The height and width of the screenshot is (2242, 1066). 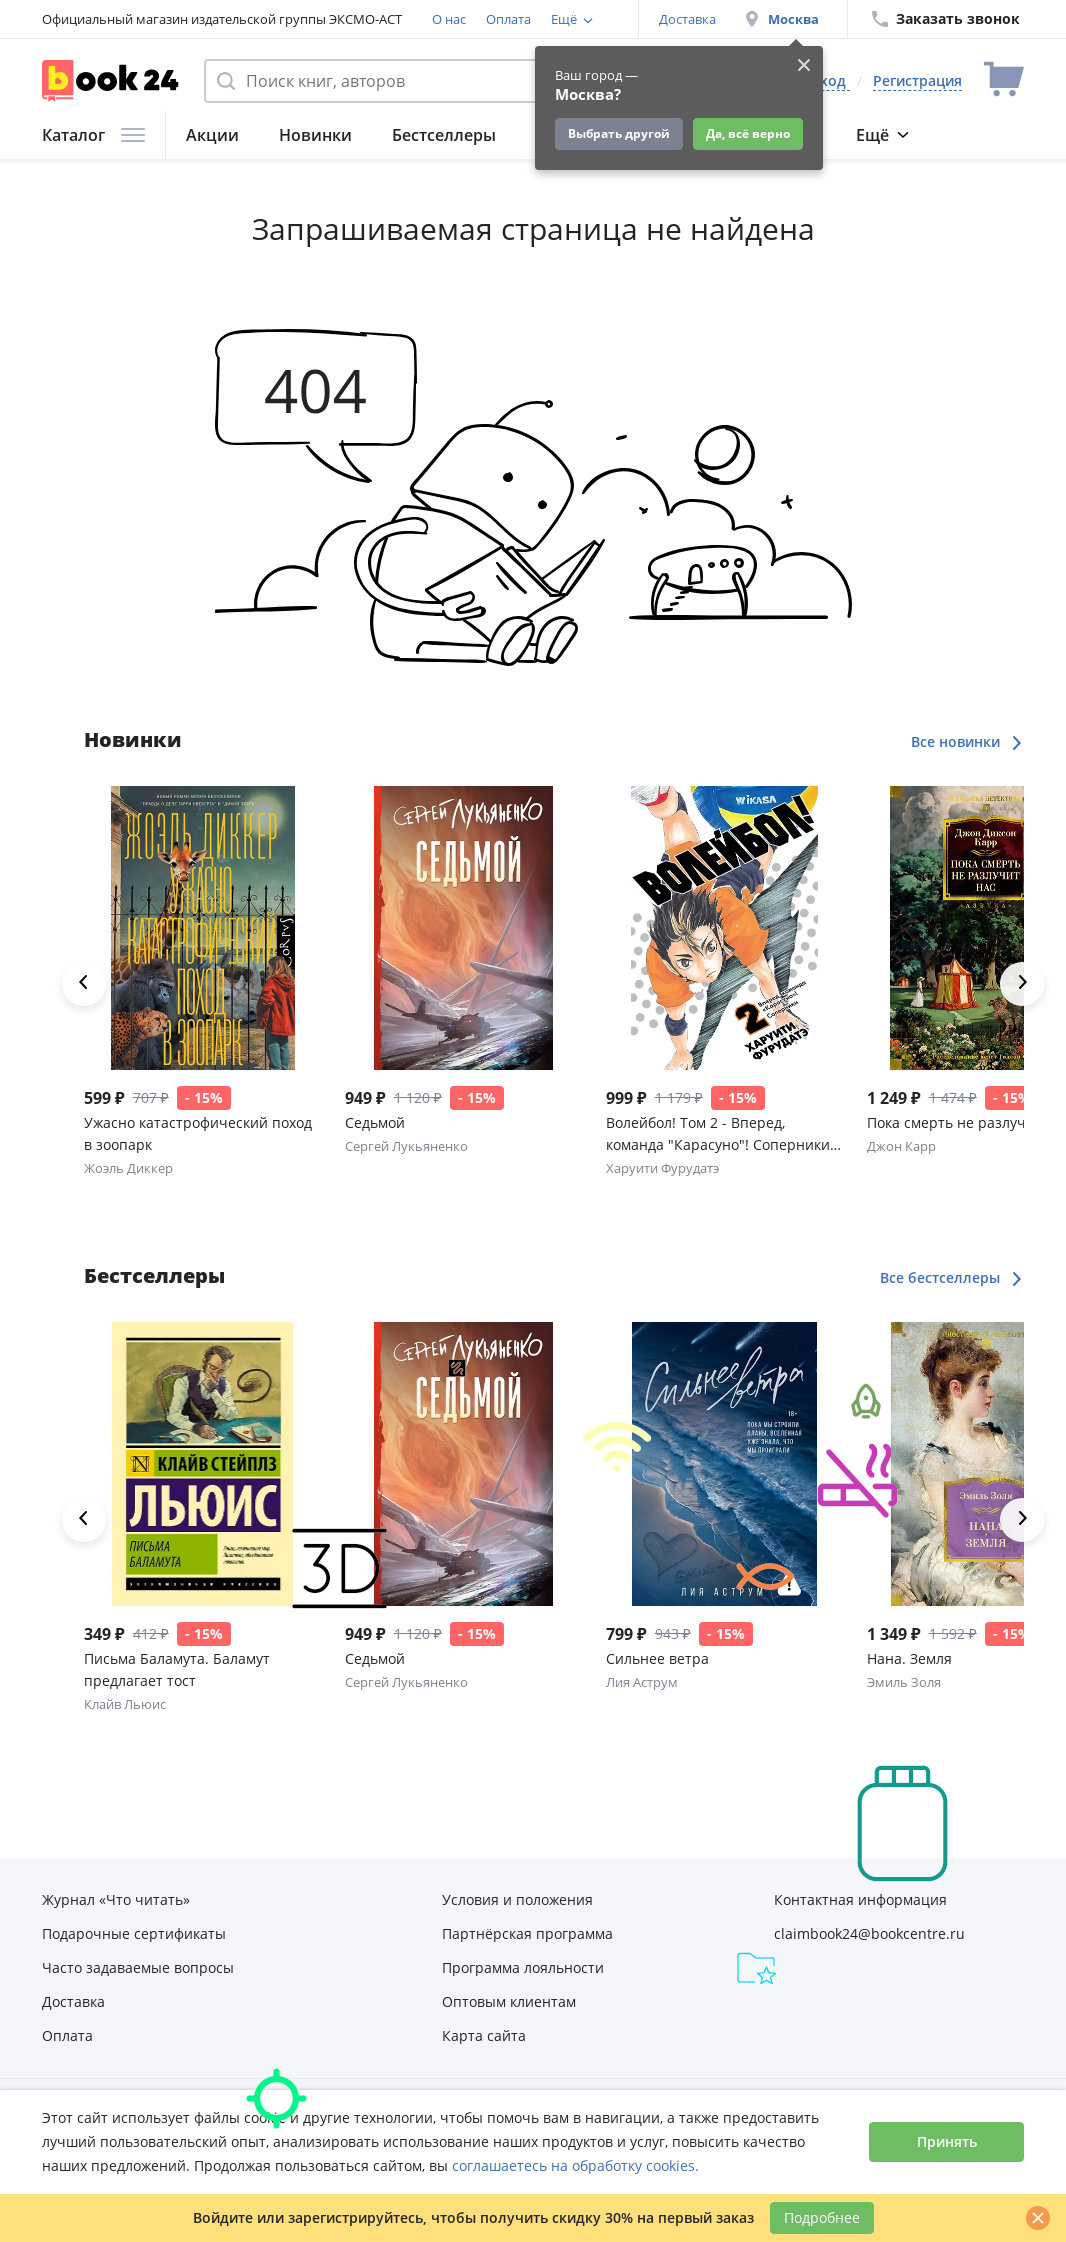 I want to click on no smoking zone indicator, so click(x=857, y=1483).